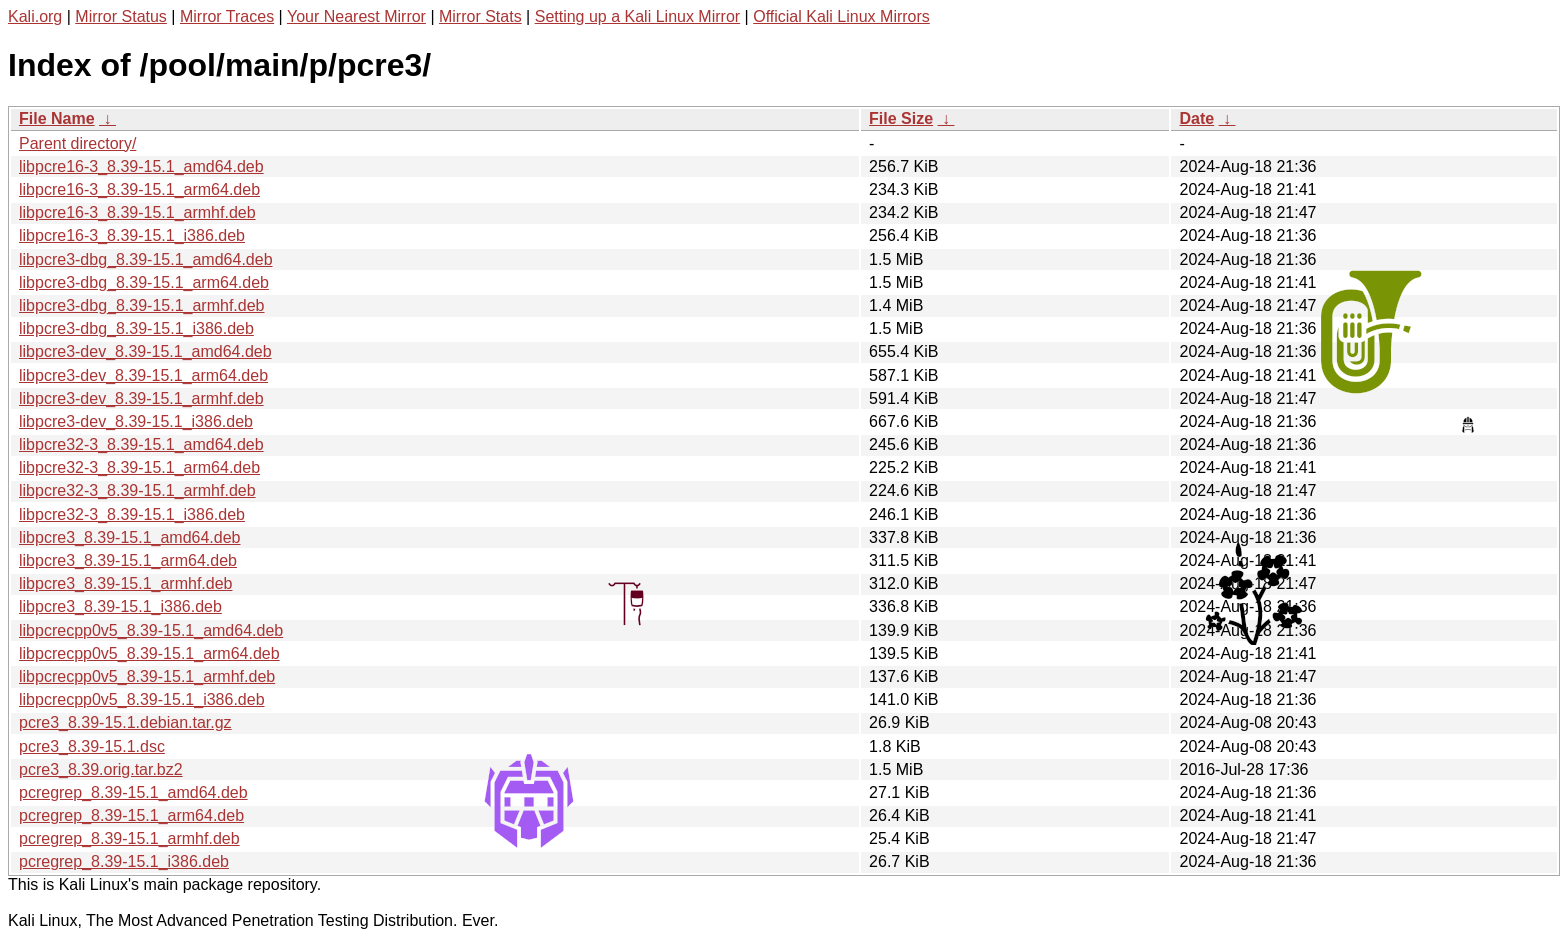 Image resolution: width=1568 pixels, height=938 pixels. Describe the element at coordinates (529, 801) in the screenshot. I see `select mech or robot character class` at that location.